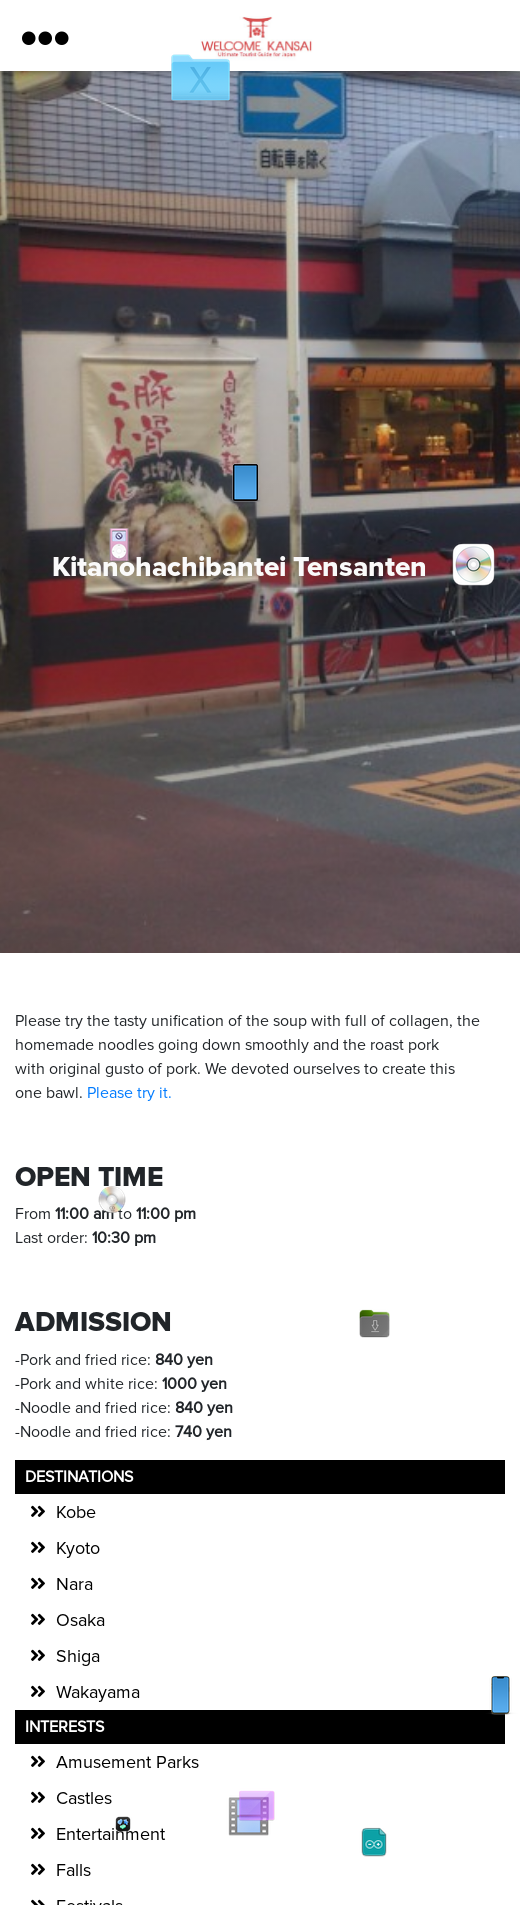 The image size is (520, 1905). Describe the element at coordinates (500, 1695) in the screenshot. I see `iPhone 14 device icon` at that location.